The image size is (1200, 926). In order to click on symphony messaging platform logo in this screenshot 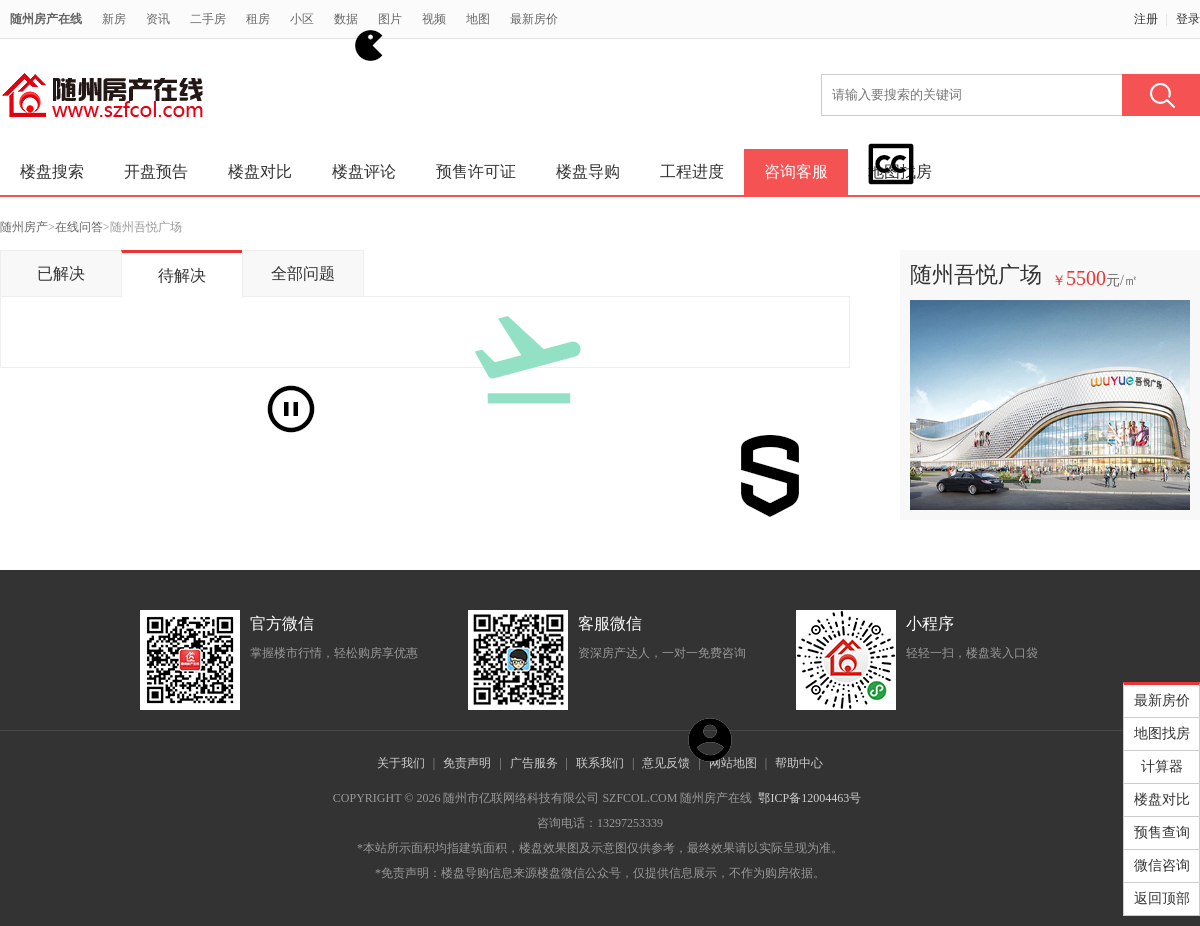, I will do `click(770, 476)`.